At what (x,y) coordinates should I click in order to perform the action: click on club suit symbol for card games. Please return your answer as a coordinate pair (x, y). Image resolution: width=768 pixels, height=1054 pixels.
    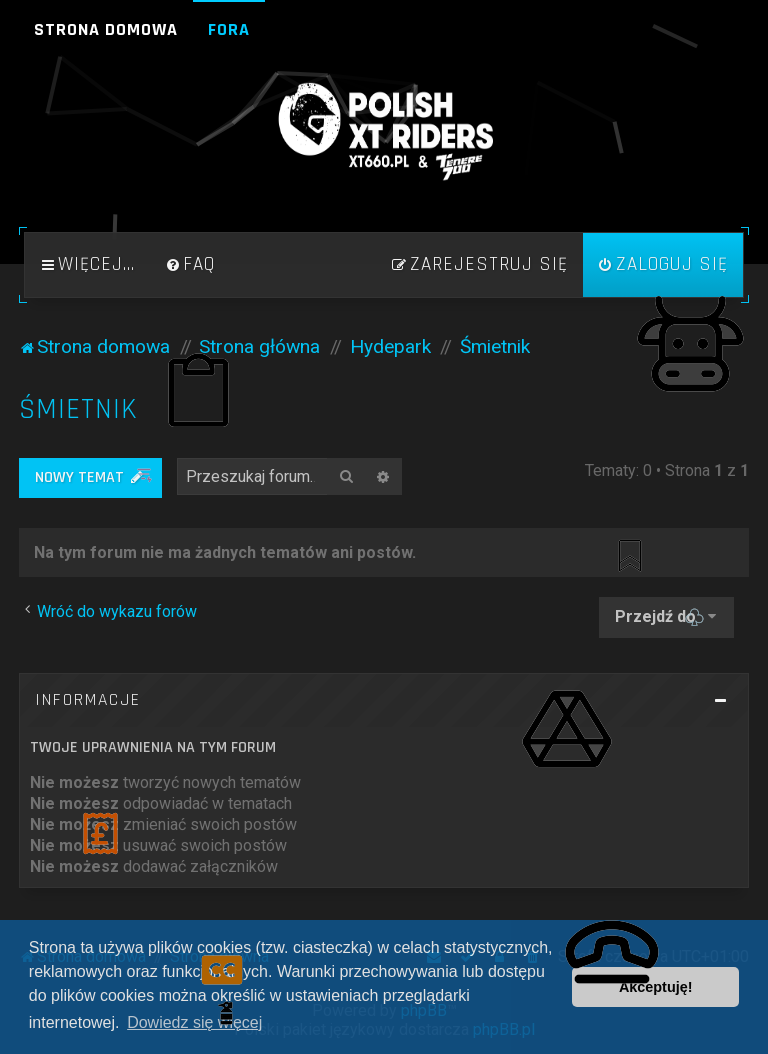
    Looking at the image, I should click on (694, 617).